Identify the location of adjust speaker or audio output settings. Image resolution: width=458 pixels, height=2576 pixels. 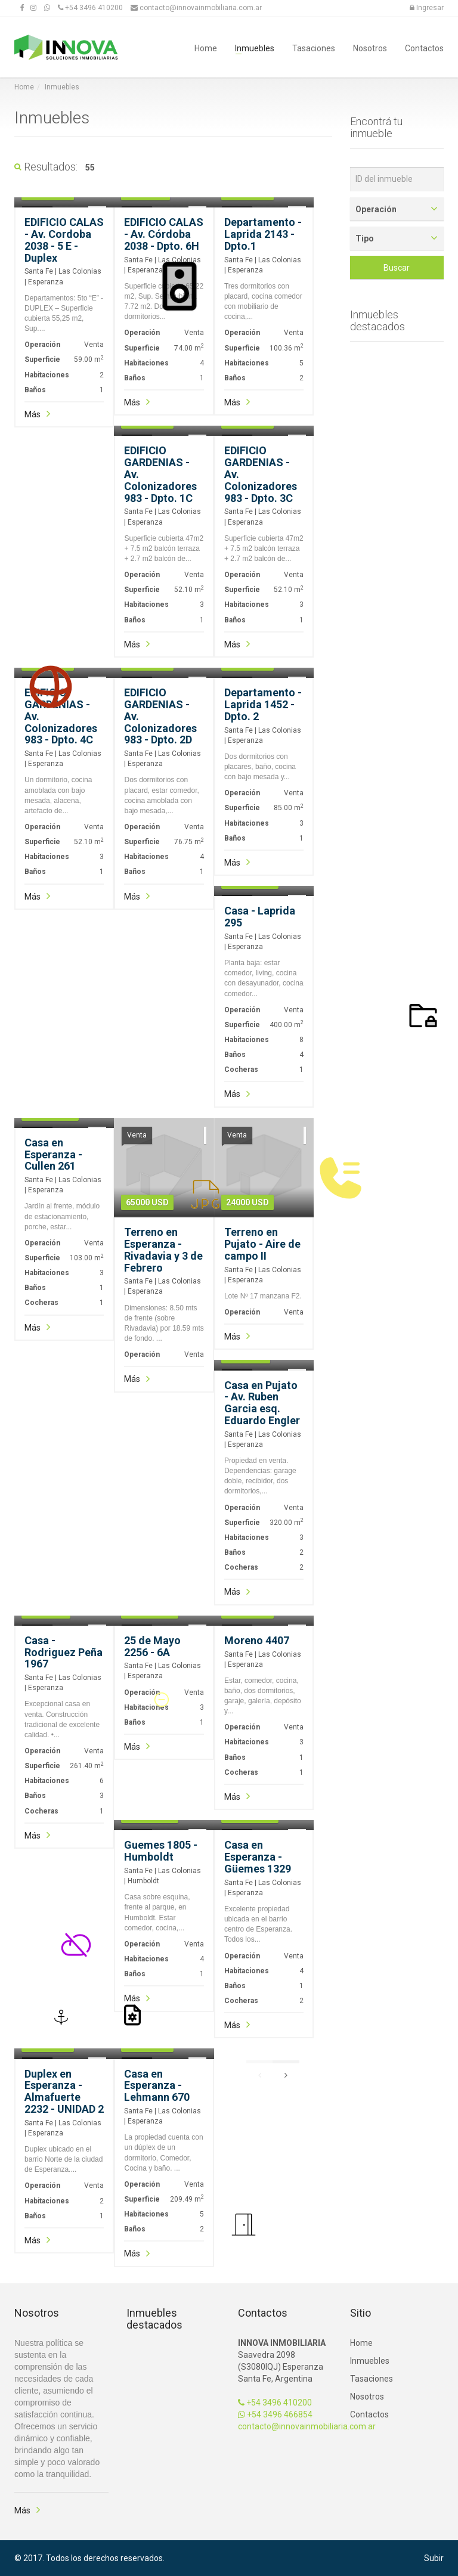
(180, 286).